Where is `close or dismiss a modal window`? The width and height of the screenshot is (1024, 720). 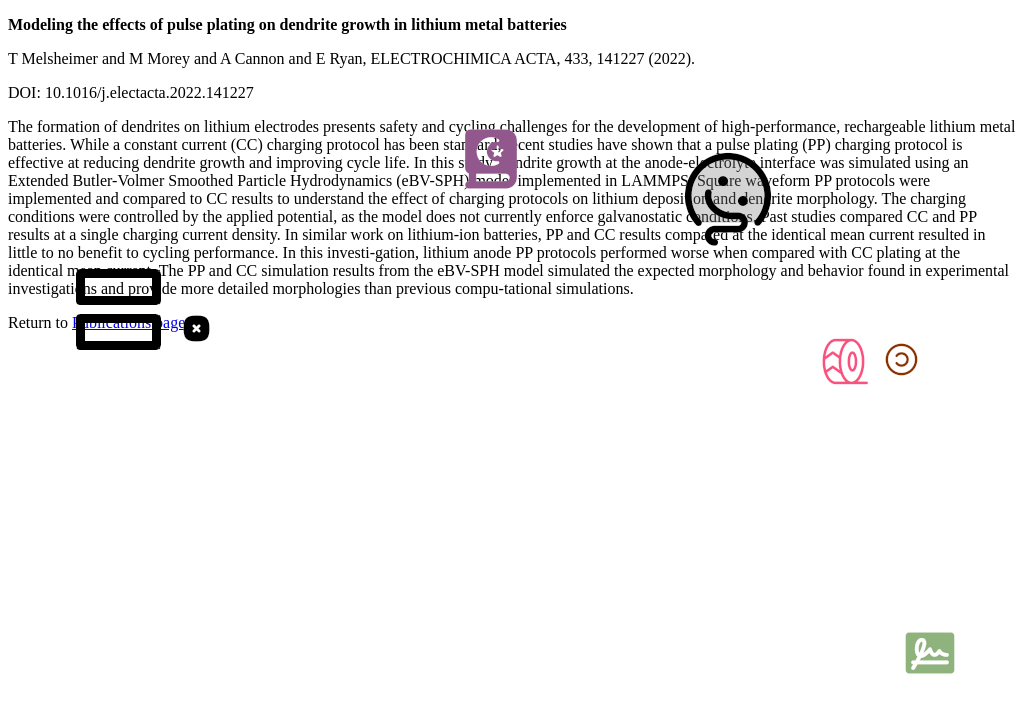 close or dismiss a modal window is located at coordinates (196, 328).